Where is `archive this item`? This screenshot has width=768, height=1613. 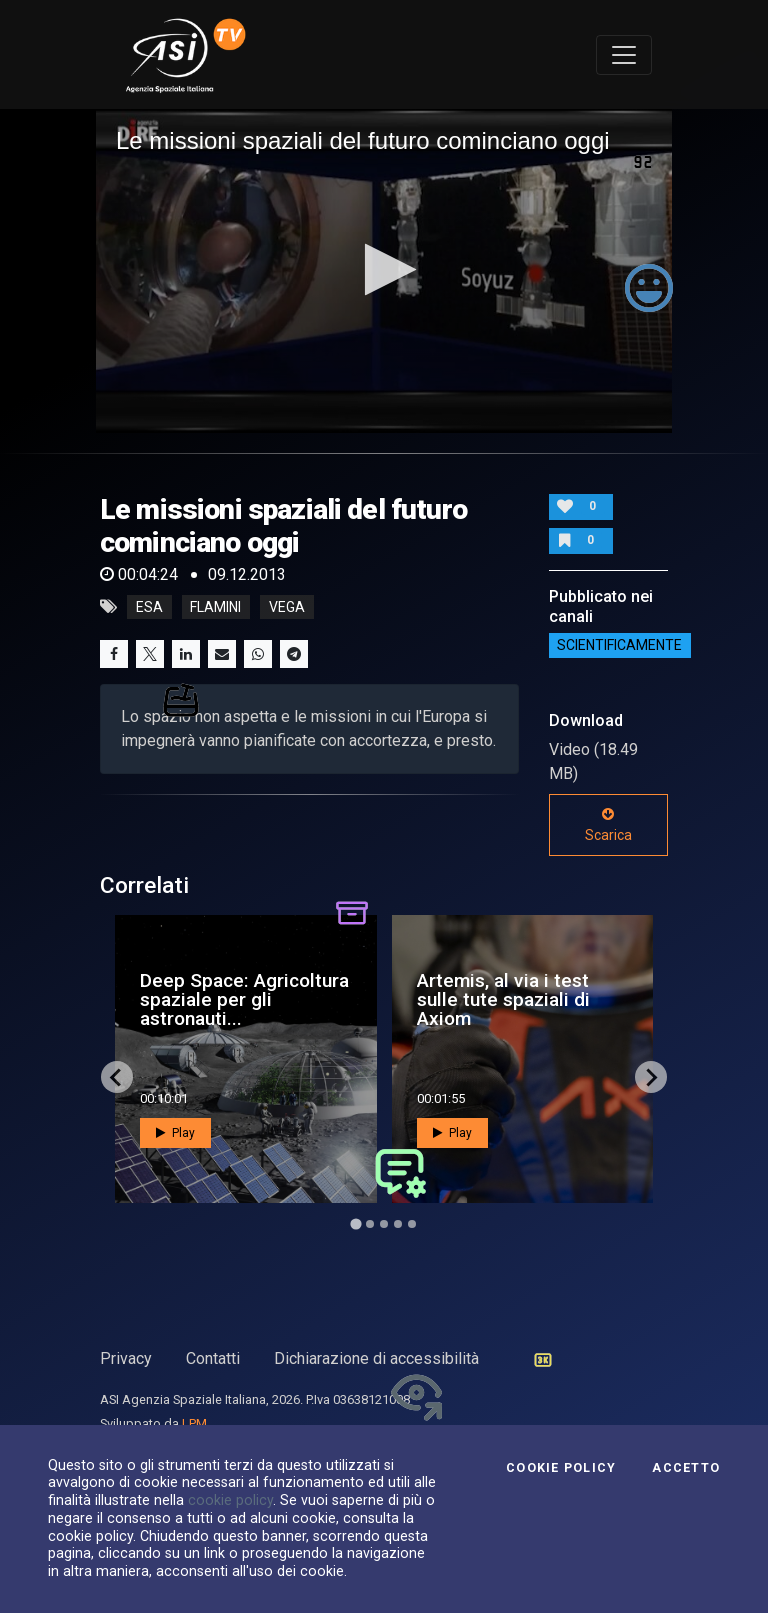
archive this item is located at coordinates (352, 913).